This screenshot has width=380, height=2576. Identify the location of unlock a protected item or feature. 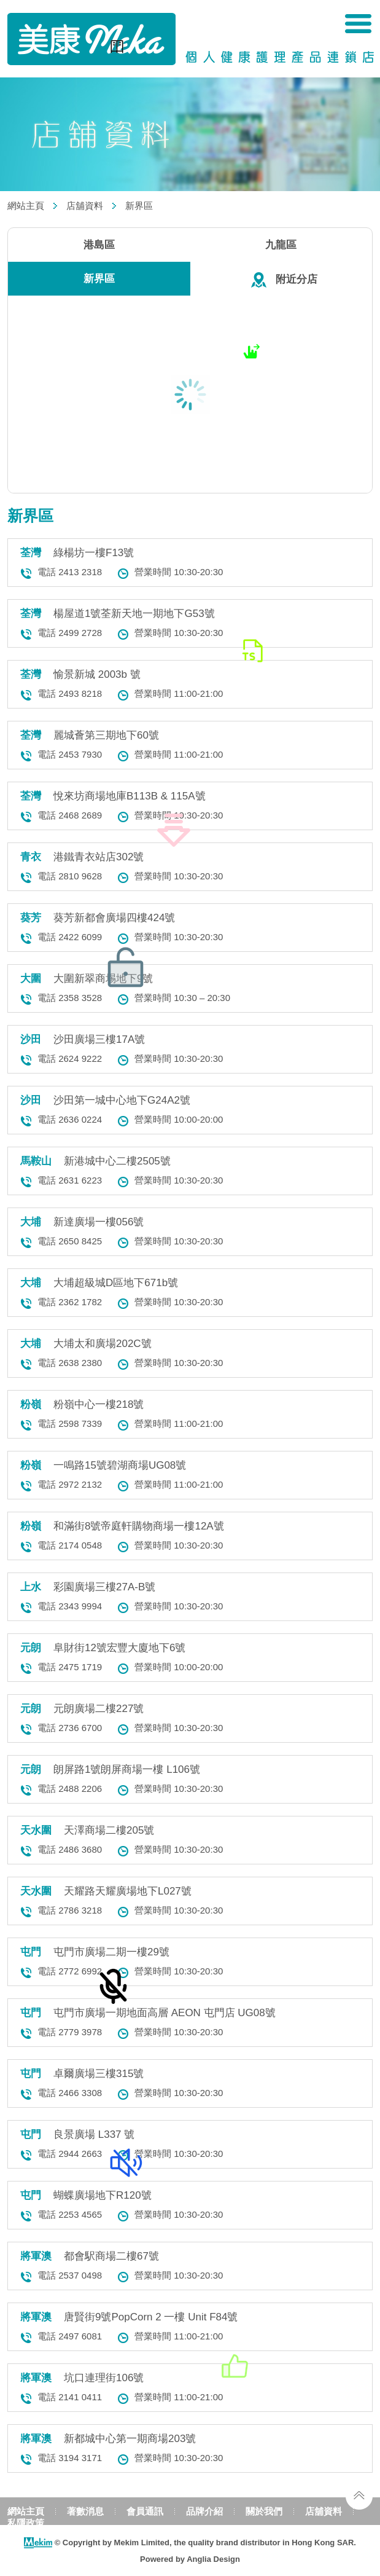
(125, 969).